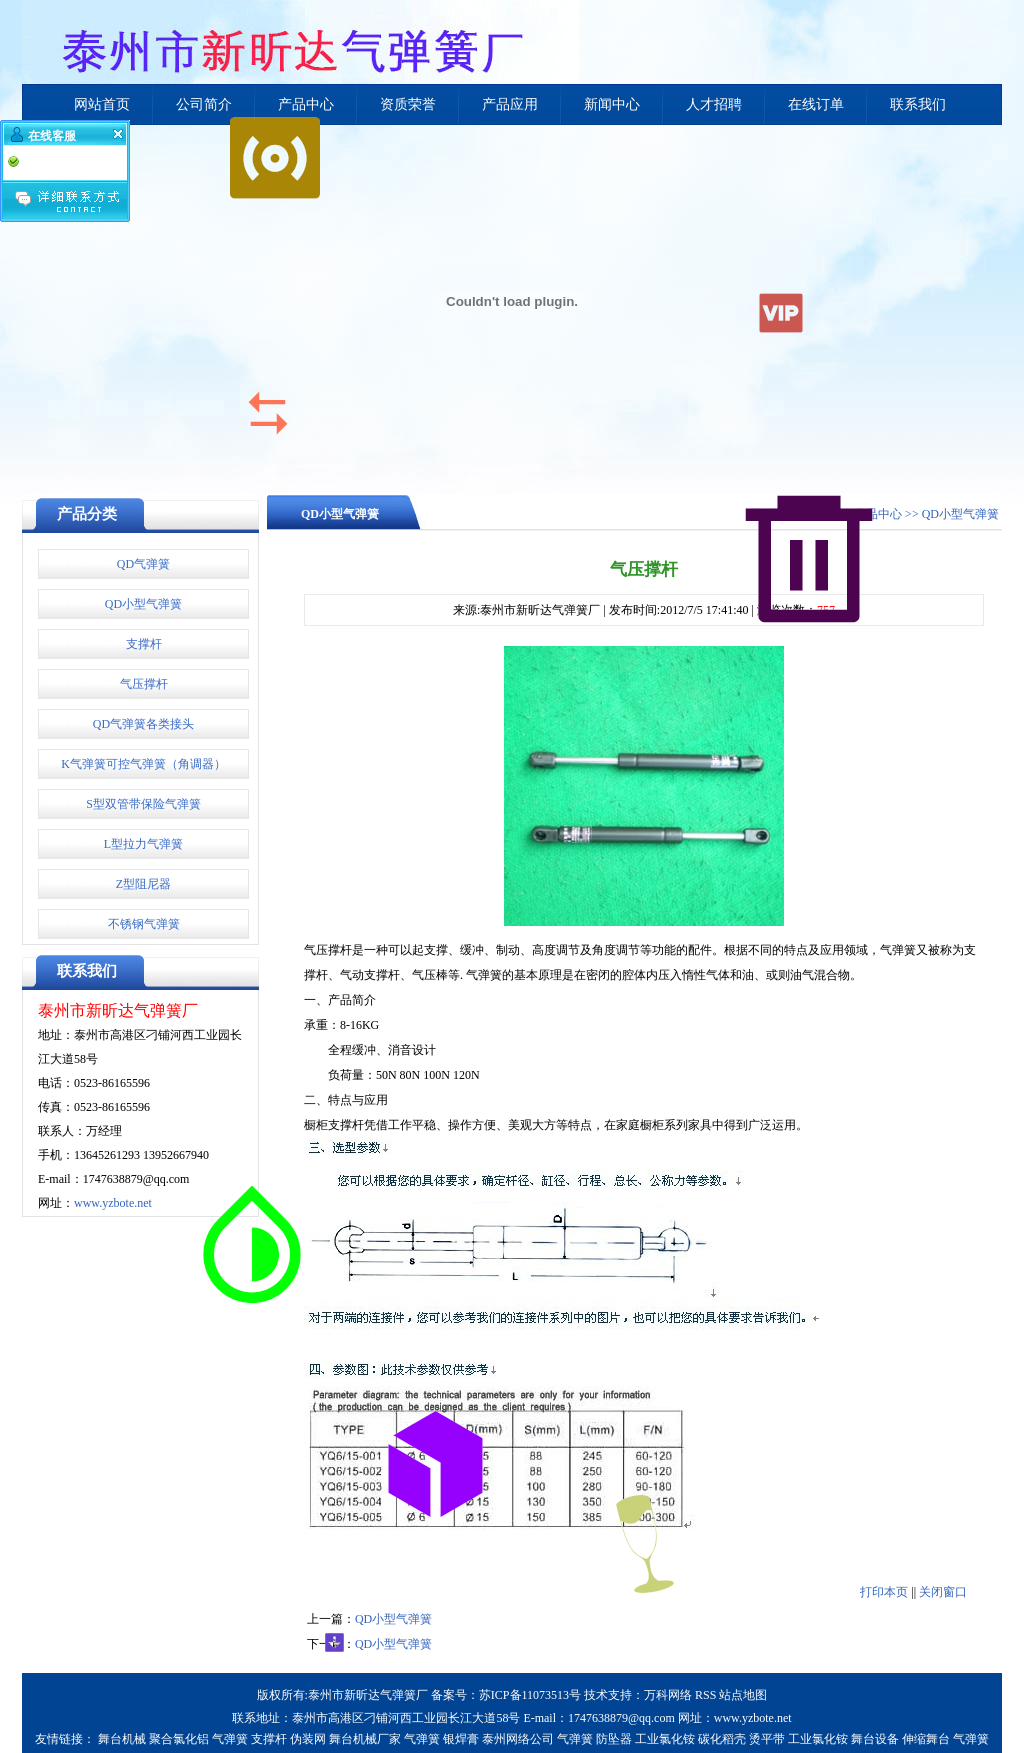 This screenshot has height=1753, width=1024. Describe the element at coordinates (435, 1465) in the screenshot. I see `access box cloud storage` at that location.